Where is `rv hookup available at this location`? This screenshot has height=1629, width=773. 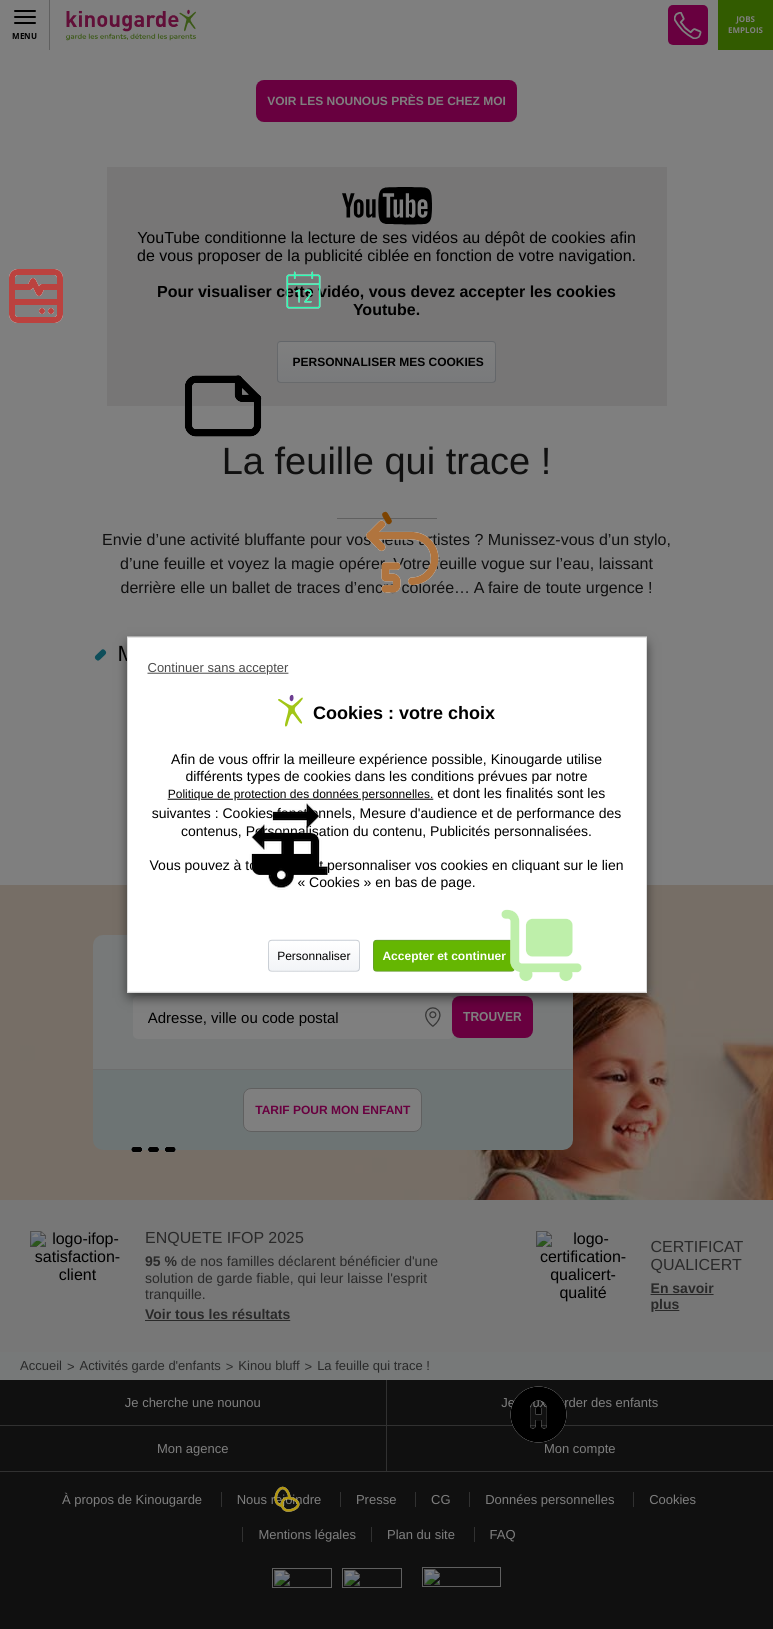
rv hookup available at this location is located at coordinates (285, 845).